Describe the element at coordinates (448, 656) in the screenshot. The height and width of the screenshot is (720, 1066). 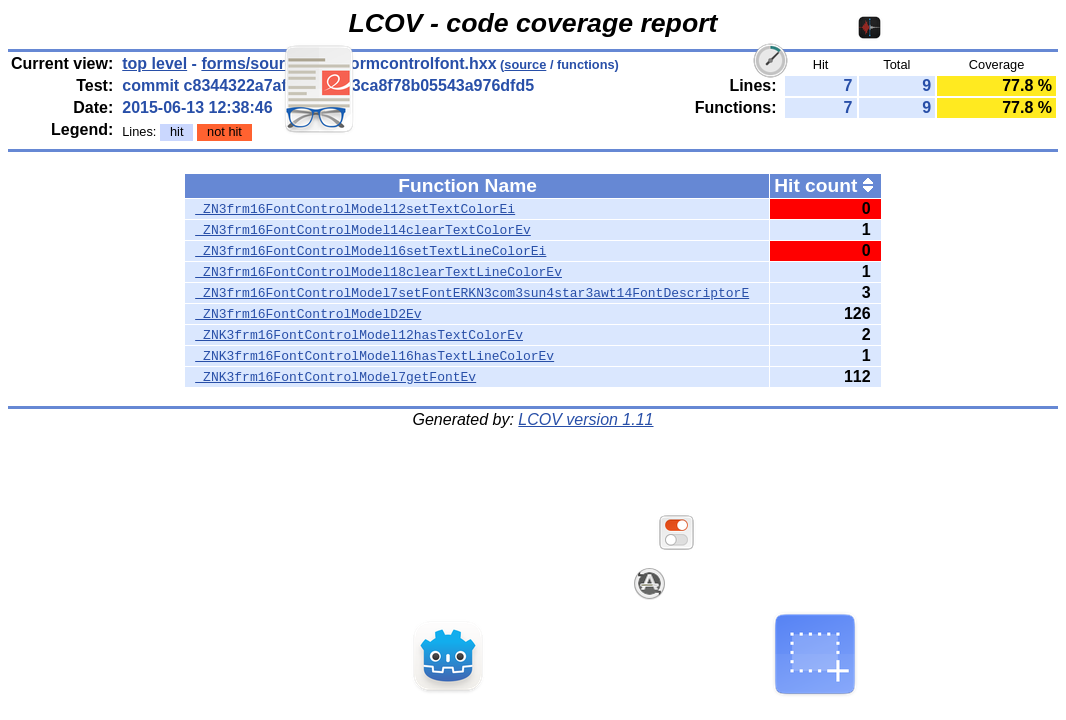
I see `open godot game engine` at that location.